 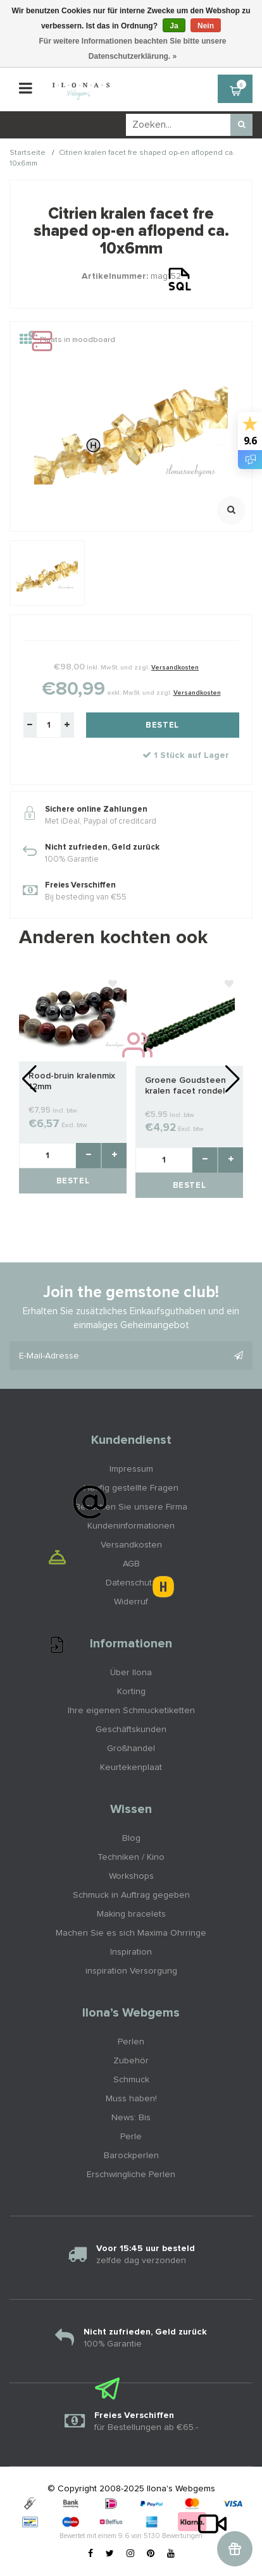 What do you see at coordinates (57, 1645) in the screenshot?
I see `create a symbolic link to this file` at bounding box center [57, 1645].